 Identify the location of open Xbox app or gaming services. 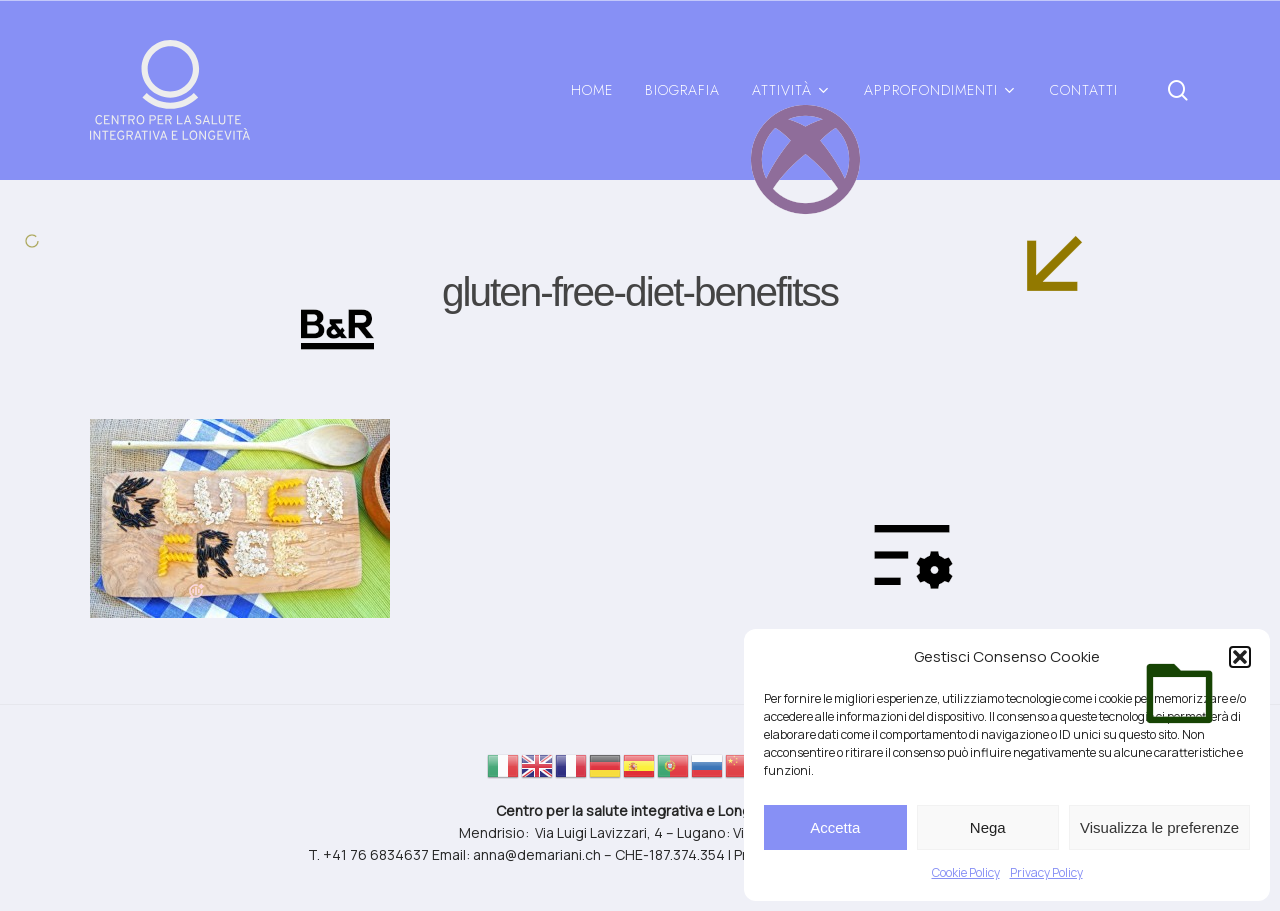
(805, 159).